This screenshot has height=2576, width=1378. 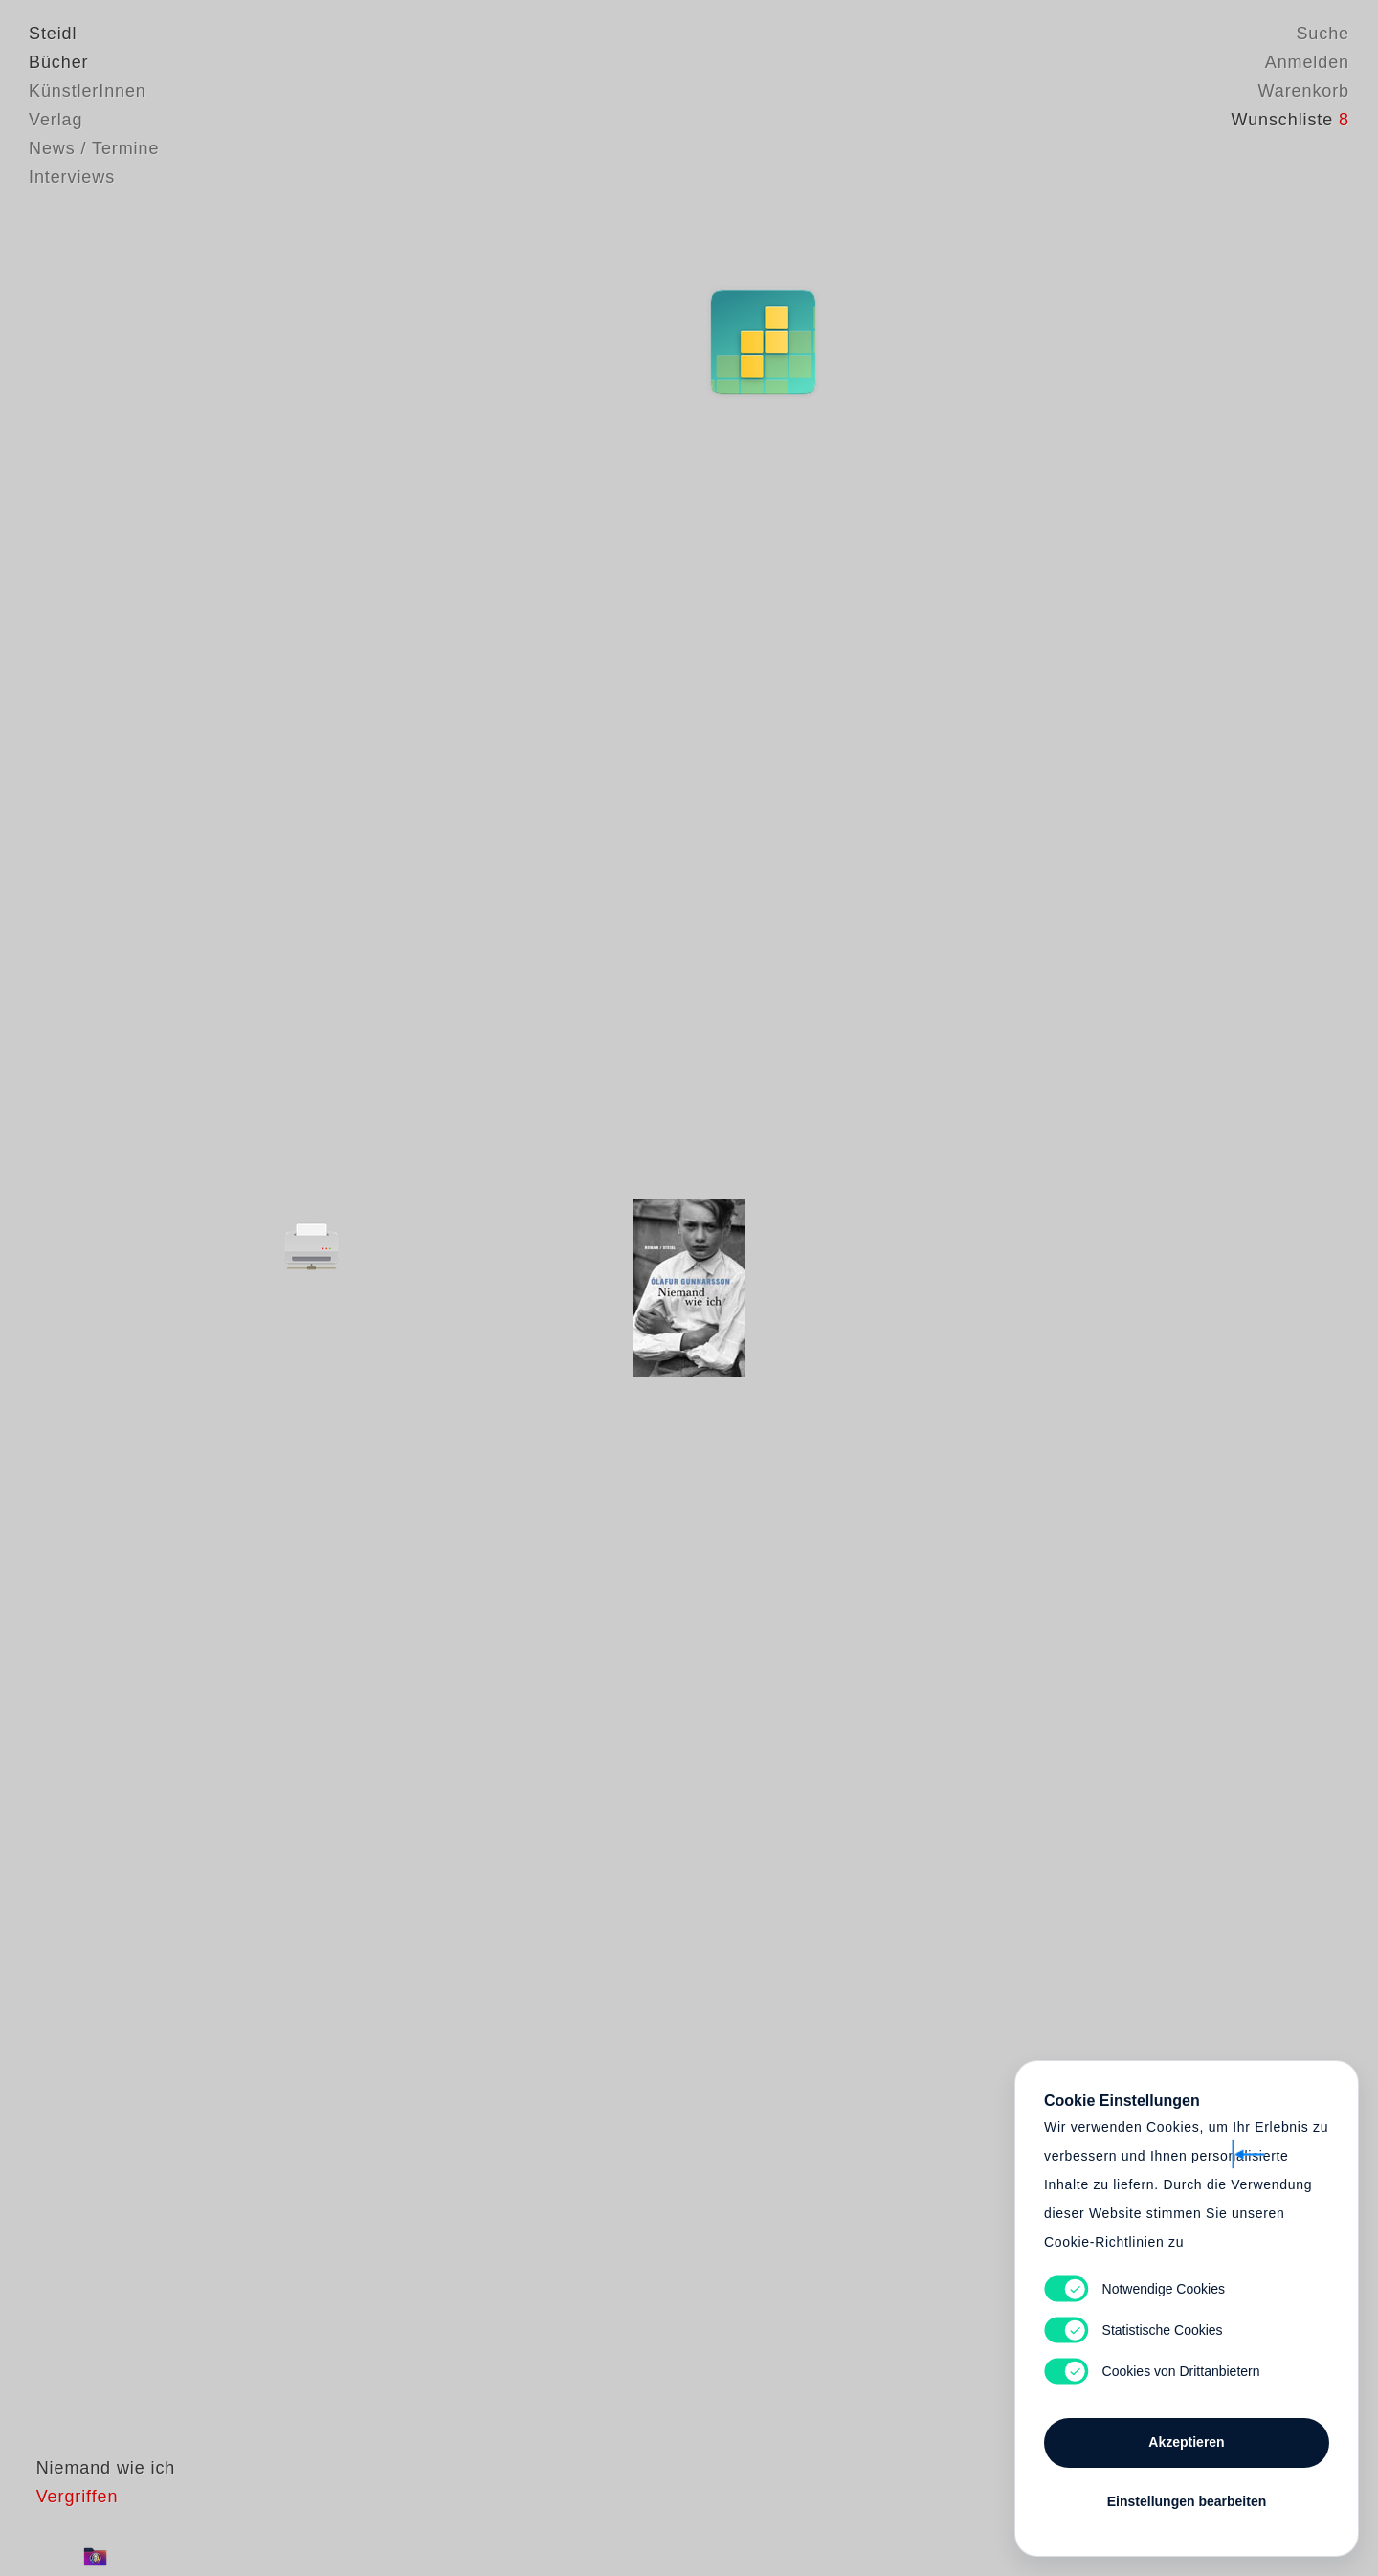 I want to click on launch quadrapassel tetris-style puzzle game, so click(x=763, y=342).